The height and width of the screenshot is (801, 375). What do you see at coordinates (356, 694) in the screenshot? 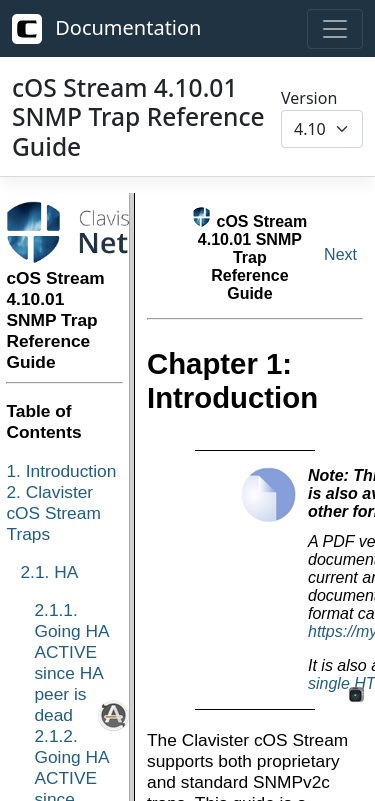
I see `open Echo app` at bounding box center [356, 694].